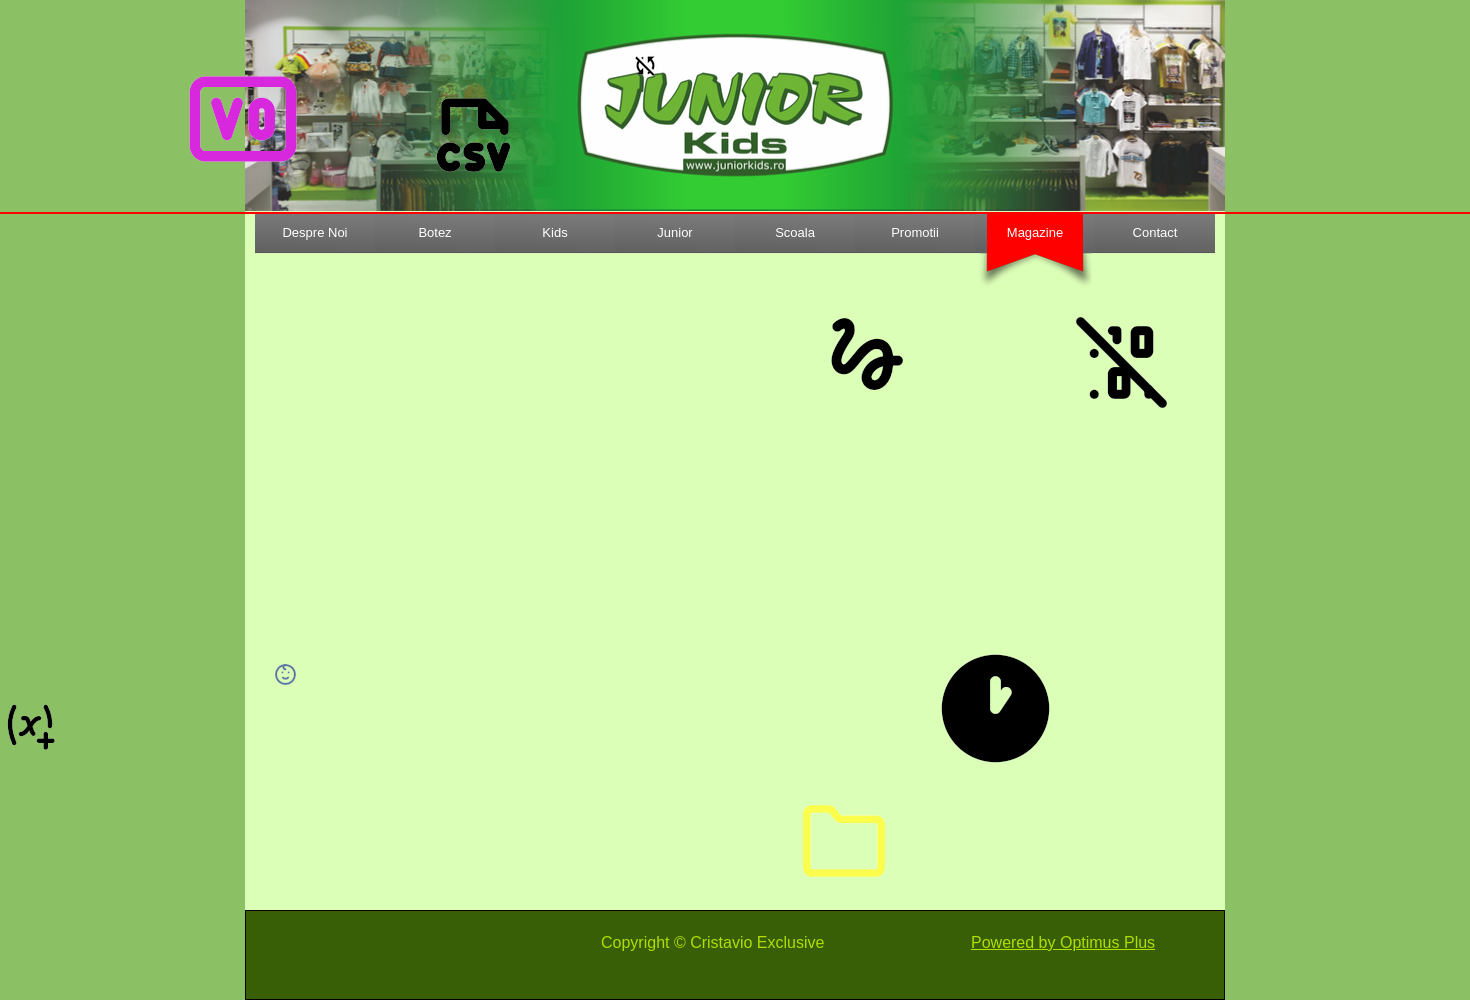 This screenshot has width=1470, height=1000. I want to click on sync is currently disabled, so click(645, 65).